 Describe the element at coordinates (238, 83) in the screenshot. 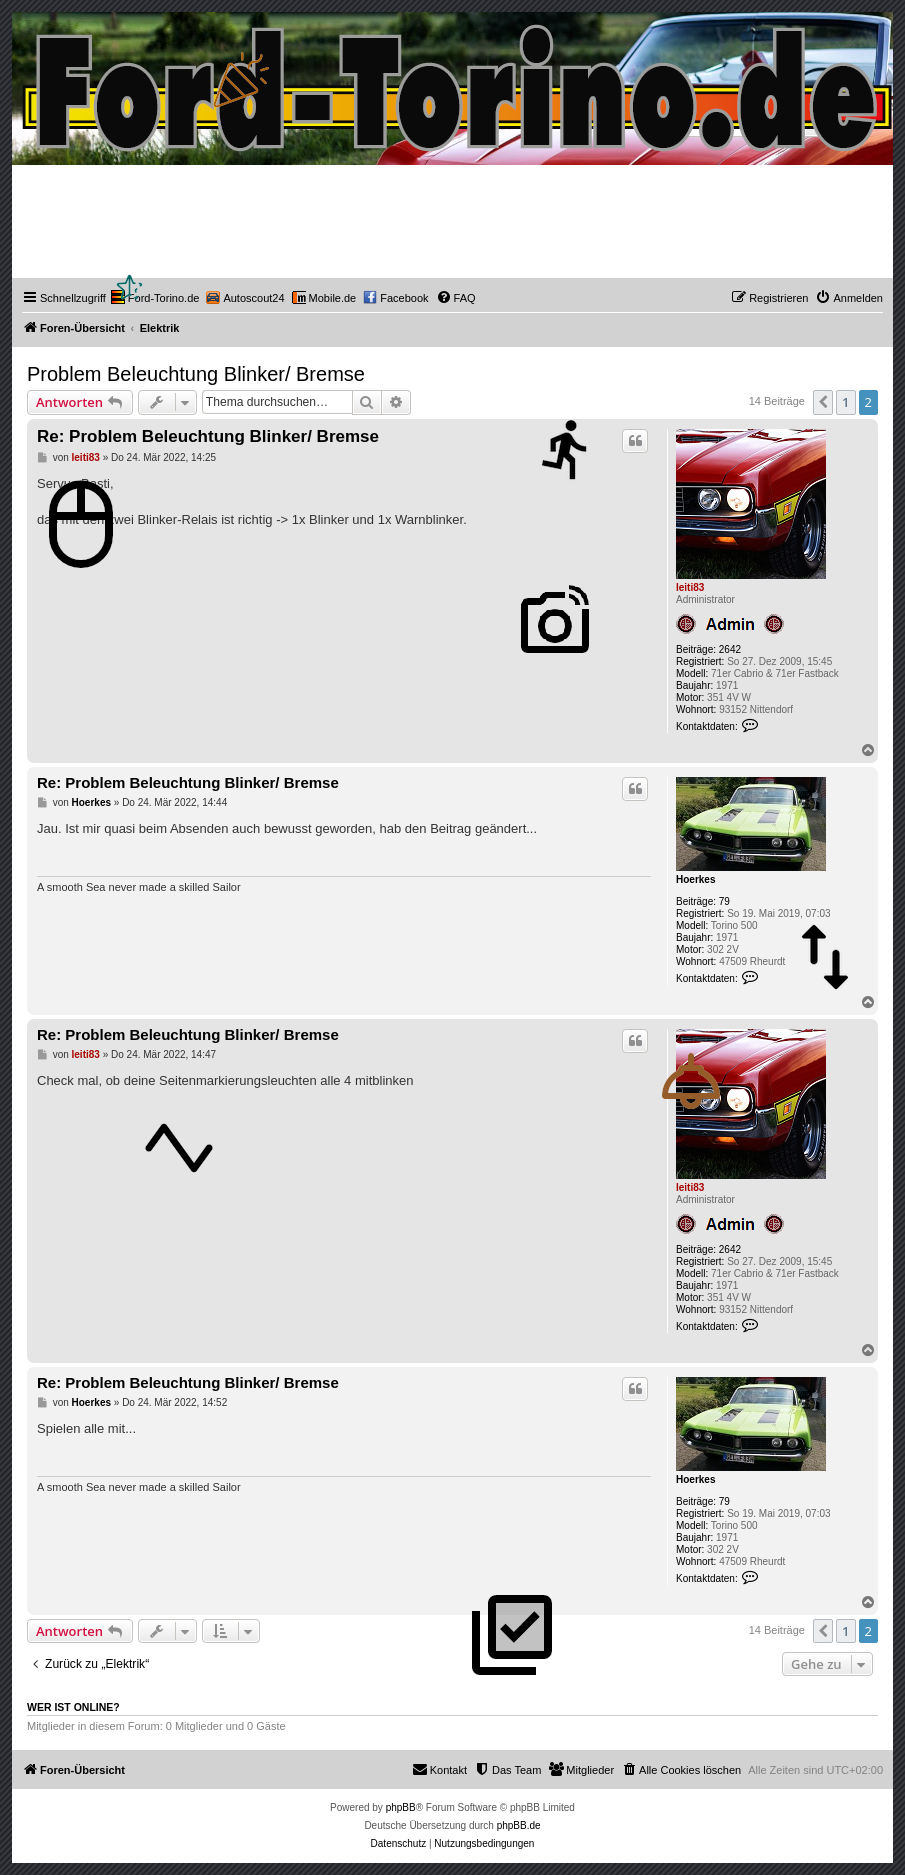

I see `celebration or success notification` at that location.